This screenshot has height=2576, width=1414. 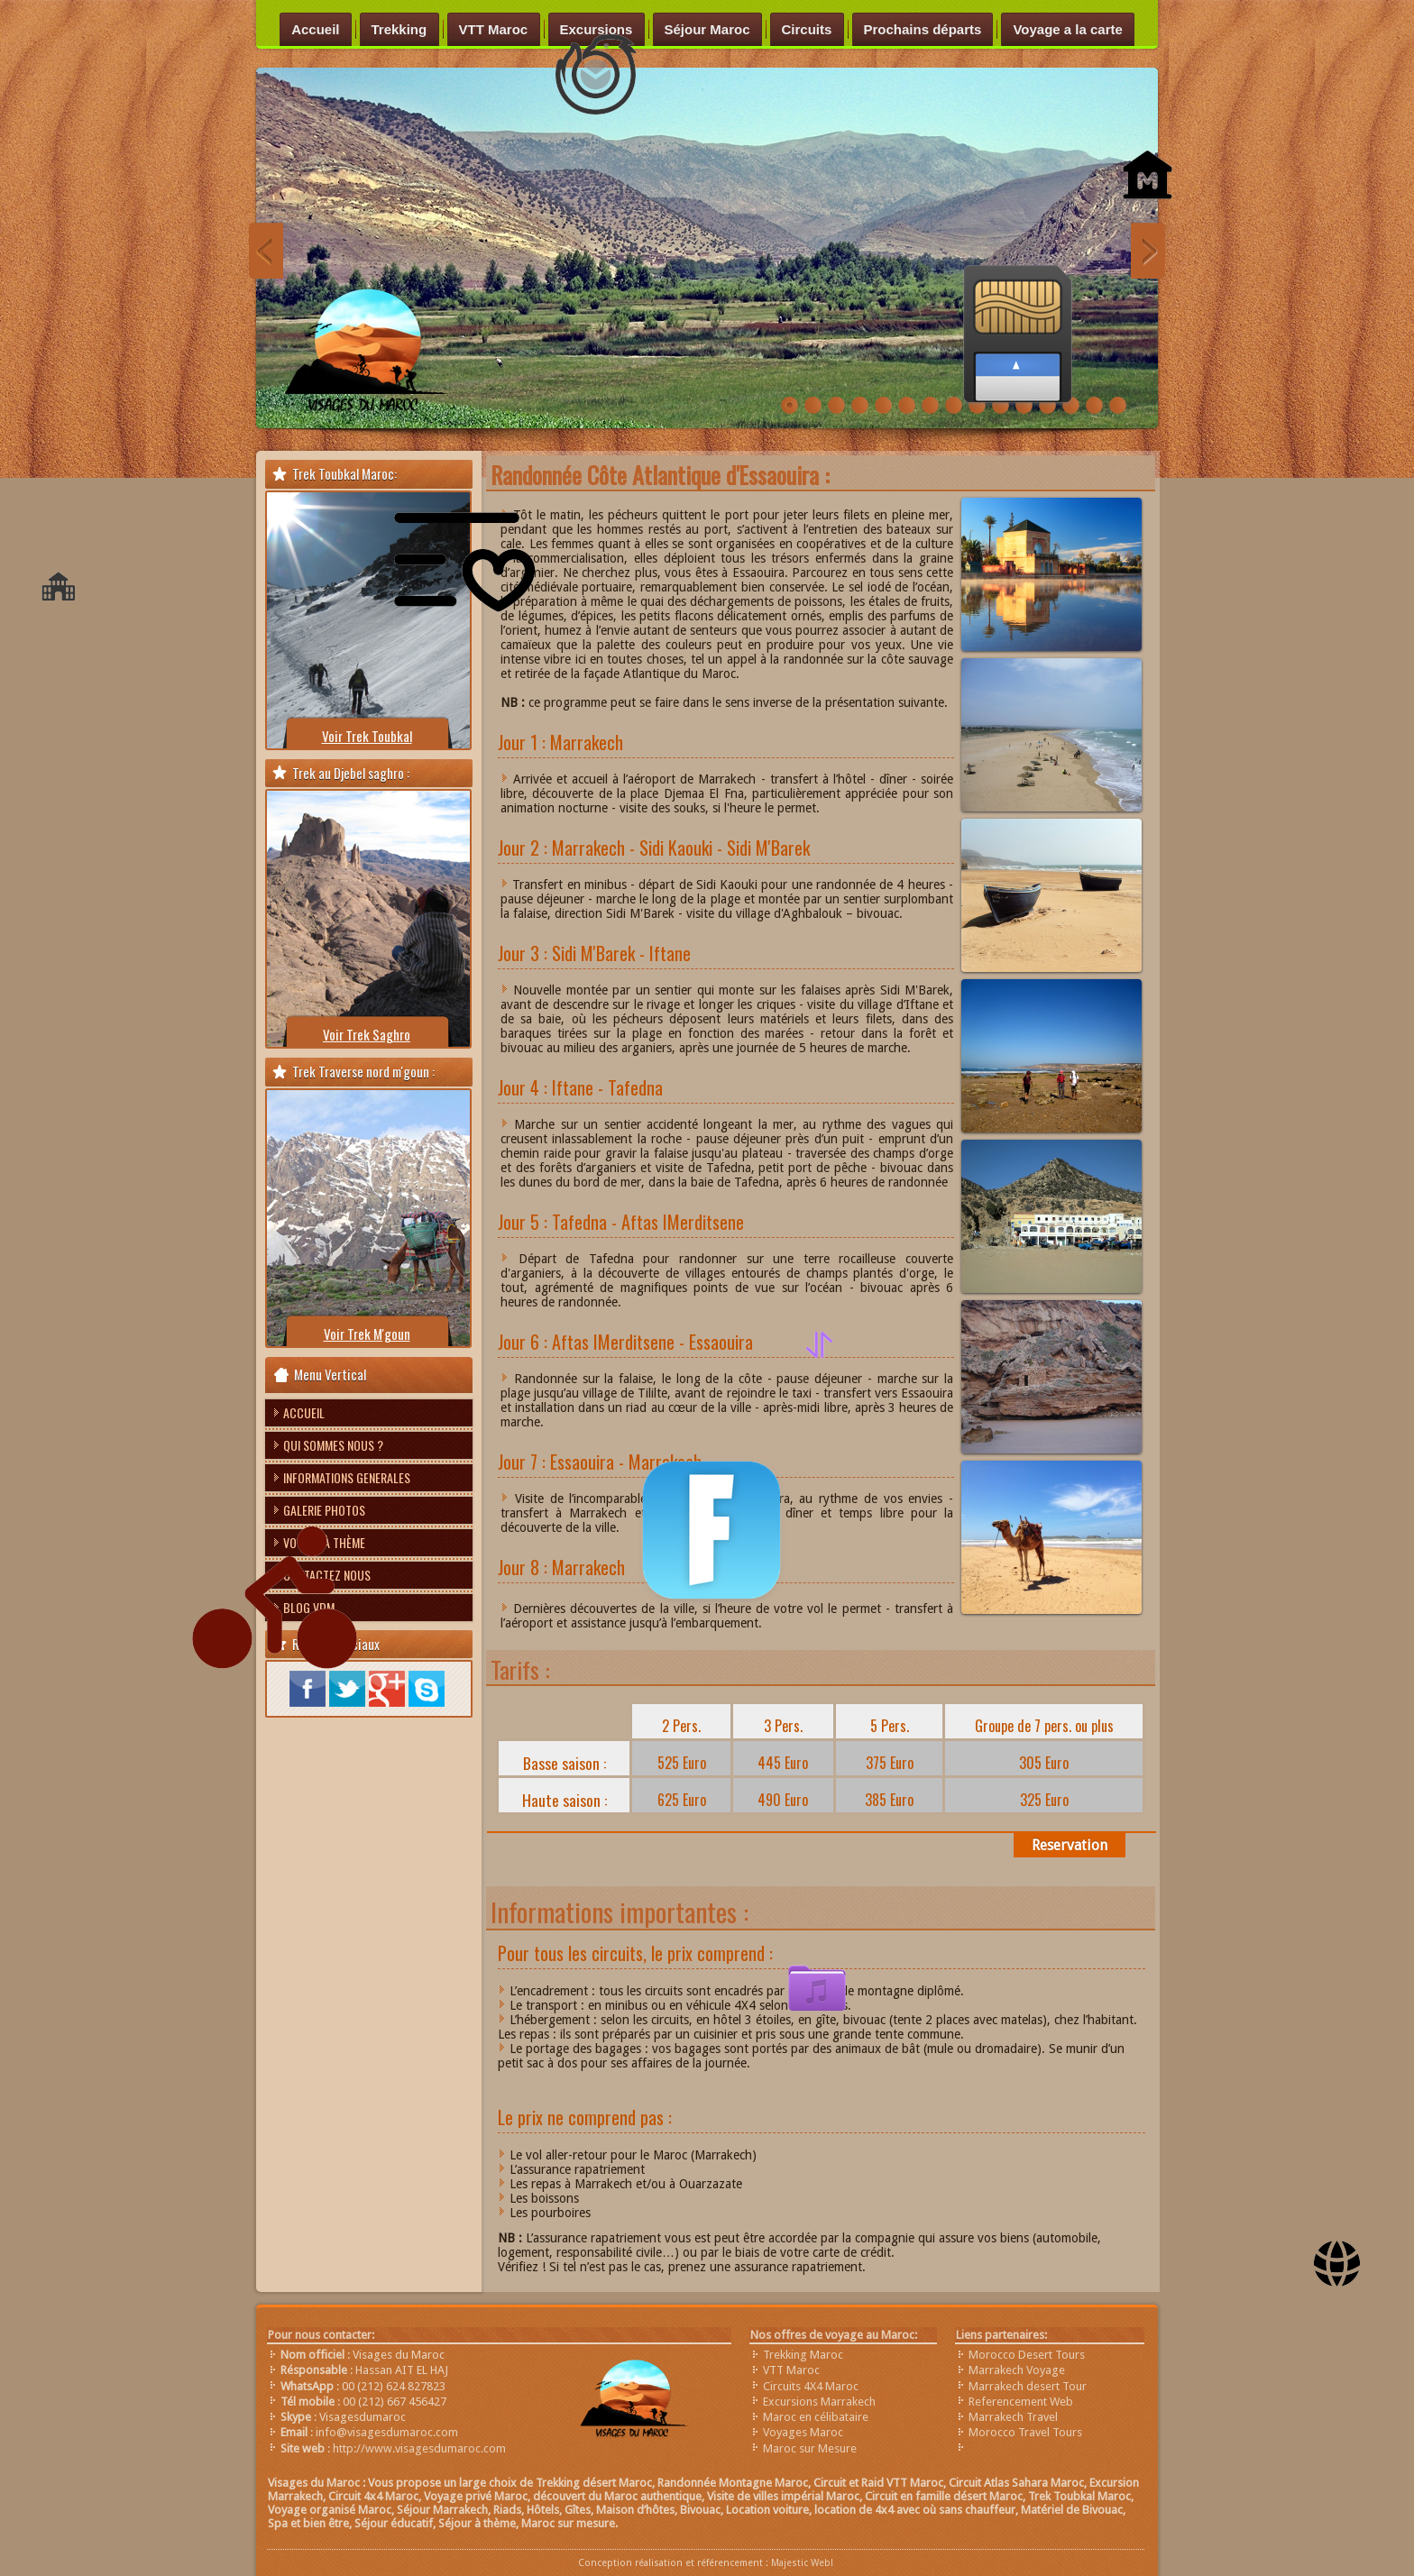 I want to click on view nearby museums on the map, so click(x=1147, y=174).